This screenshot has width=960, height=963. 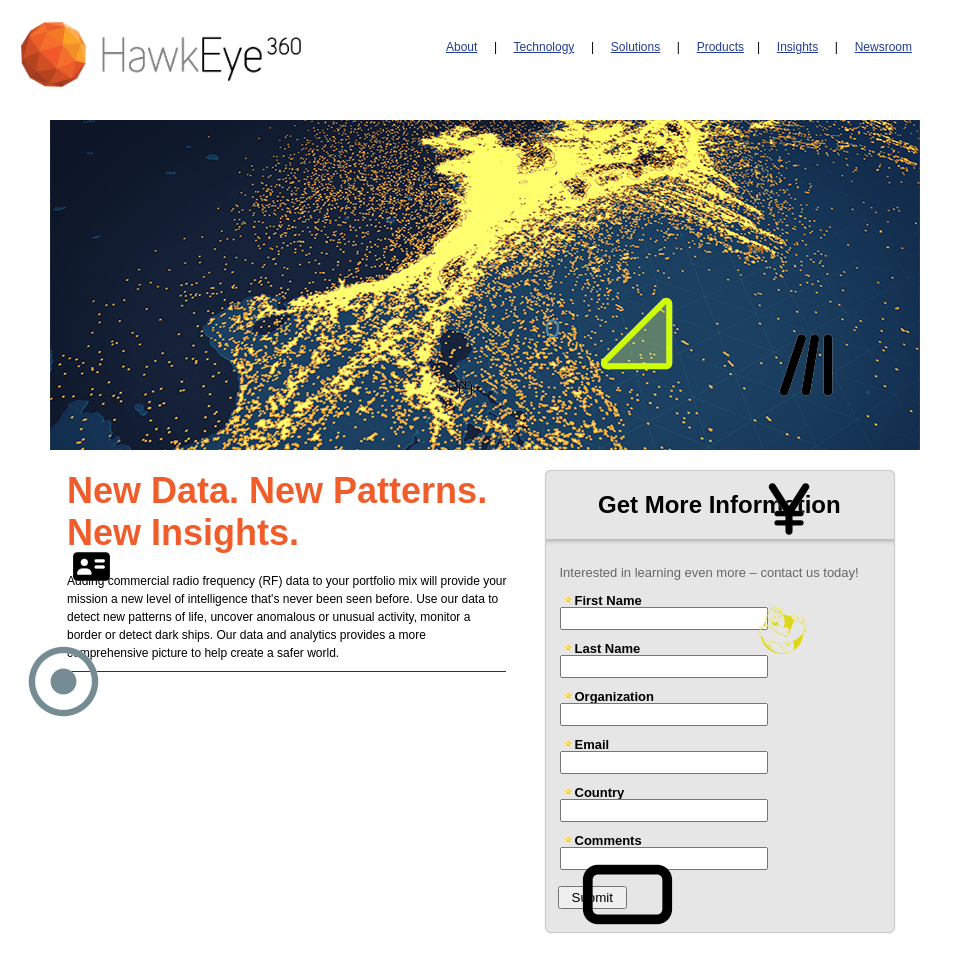 What do you see at coordinates (642, 336) in the screenshot?
I see `indicates full cellular signal strength` at bounding box center [642, 336].